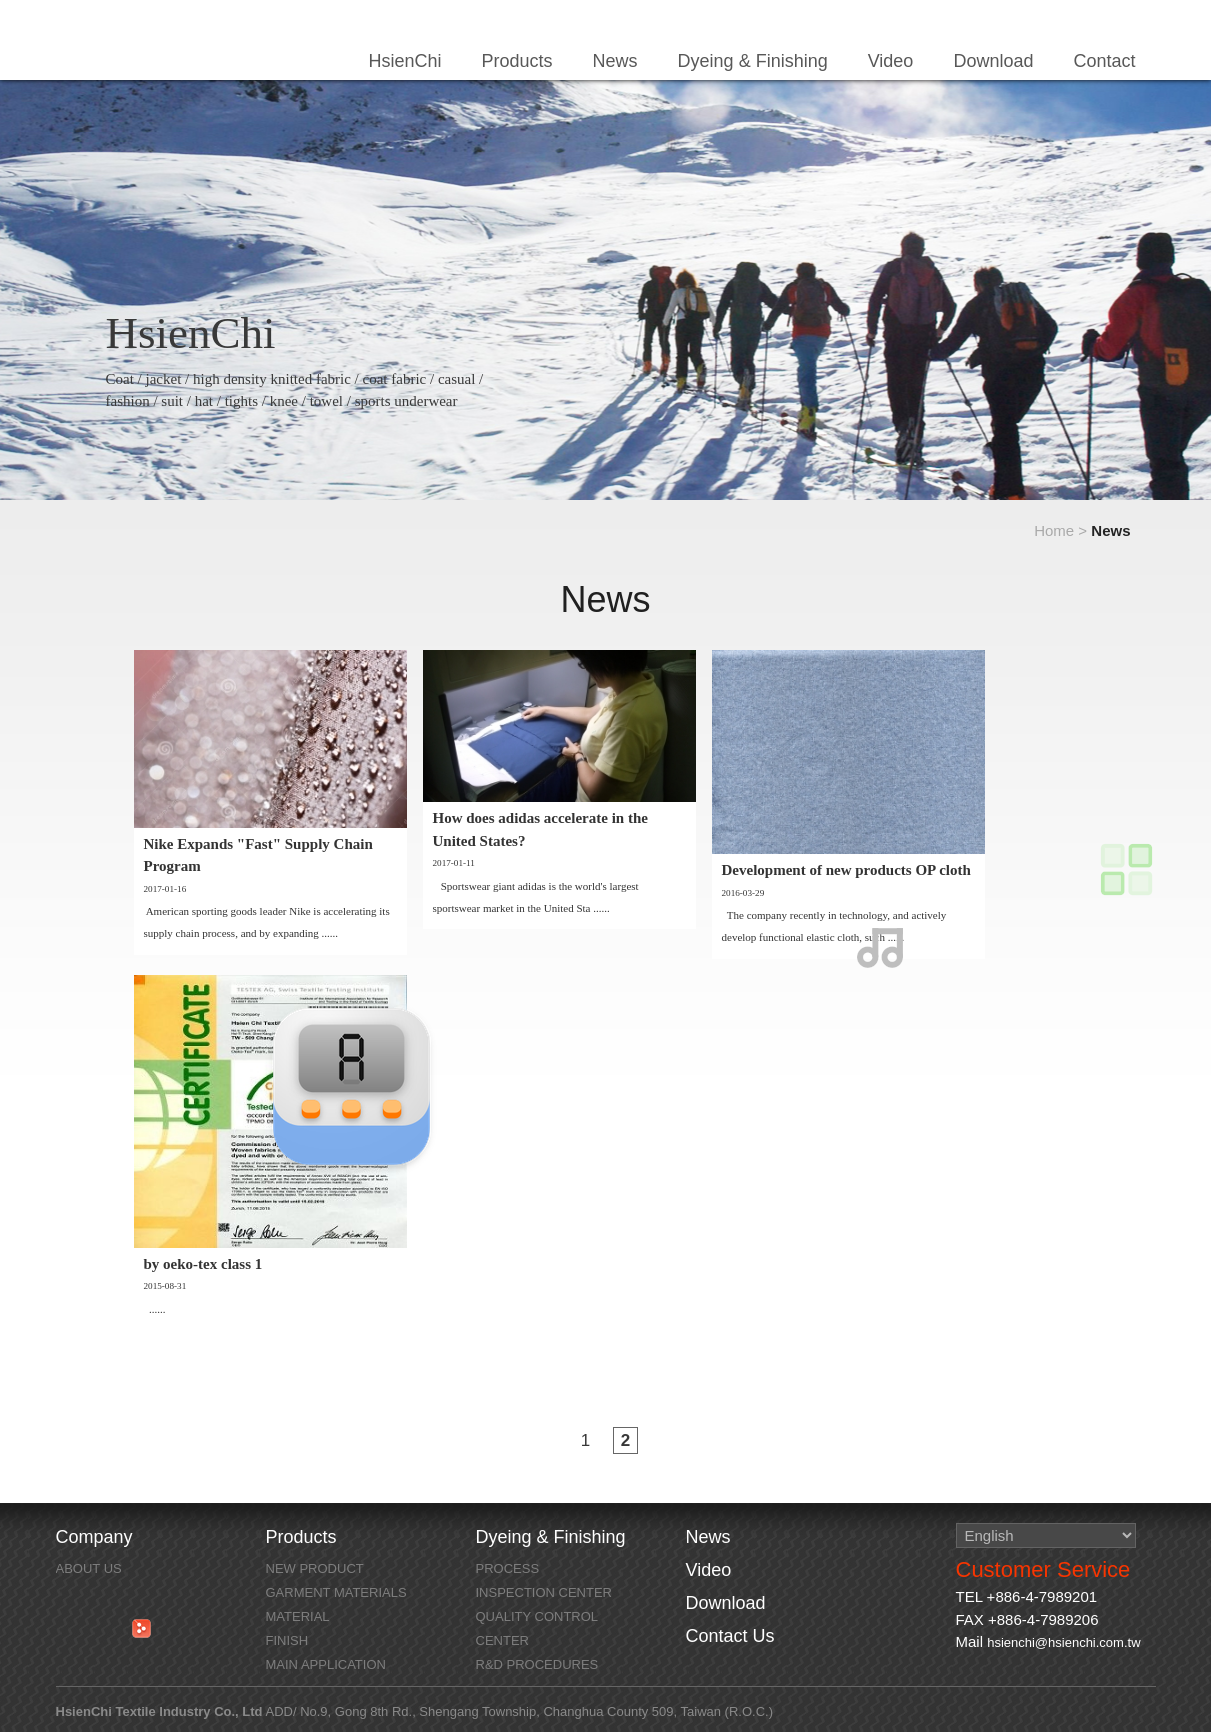 Image resolution: width=1211 pixels, height=1732 pixels. Describe the element at coordinates (351, 1086) in the screenshot. I see `open chromatic app for guitar tuning` at that location.